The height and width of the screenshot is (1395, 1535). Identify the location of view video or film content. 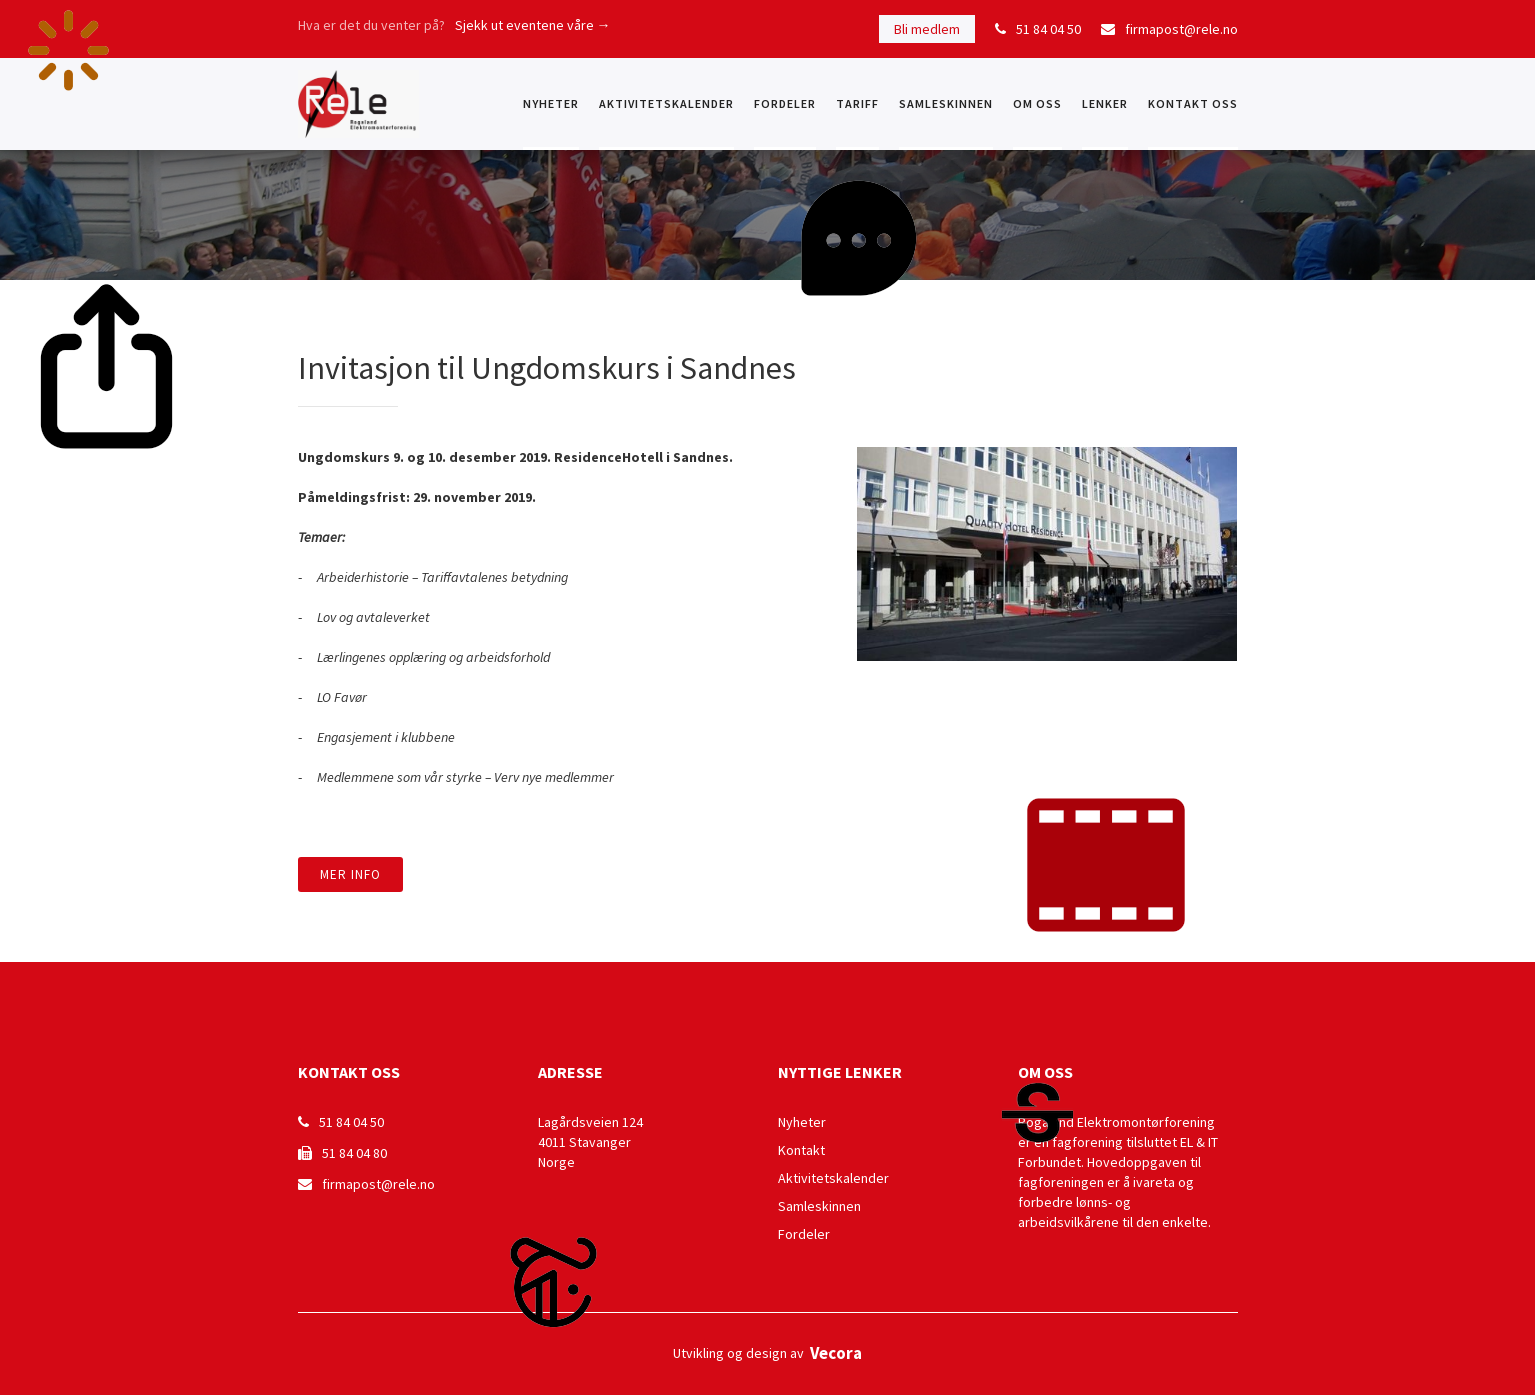
(1106, 865).